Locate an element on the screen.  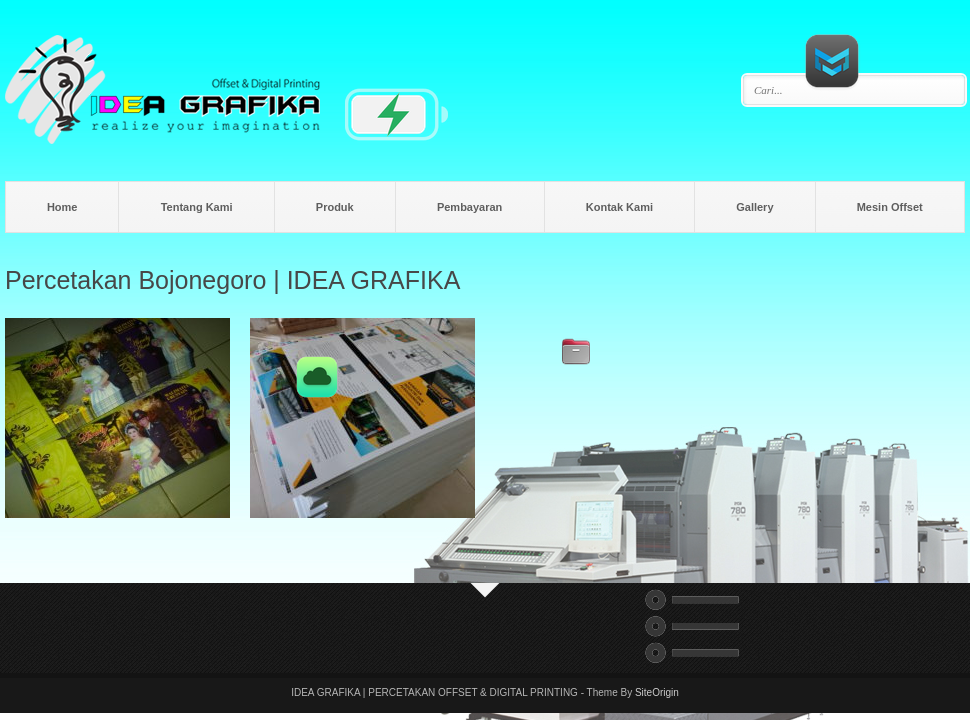
open marktext markdown editor is located at coordinates (832, 61).